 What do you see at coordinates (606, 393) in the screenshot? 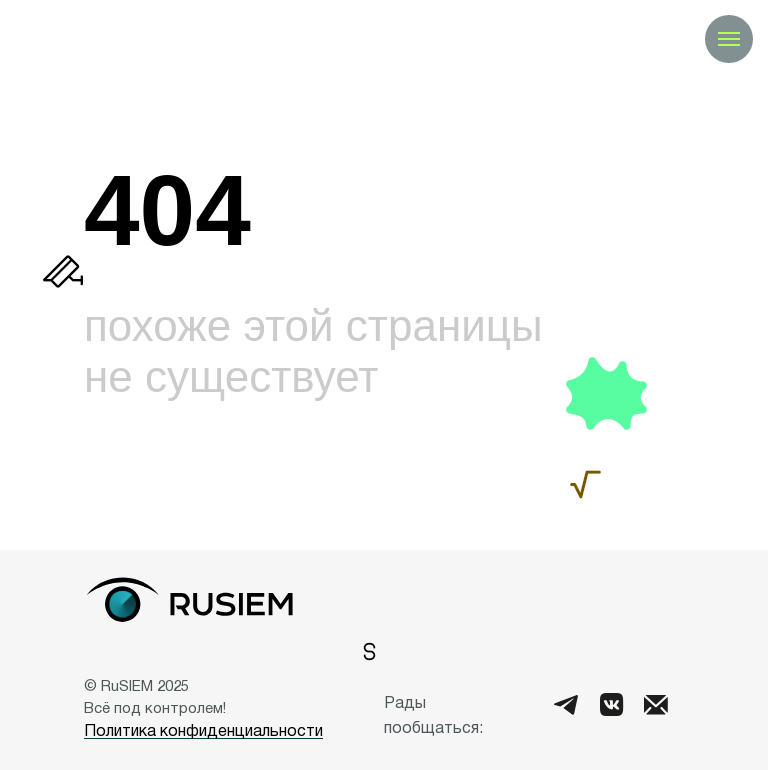
I see `indicates an explosion or impact event` at bounding box center [606, 393].